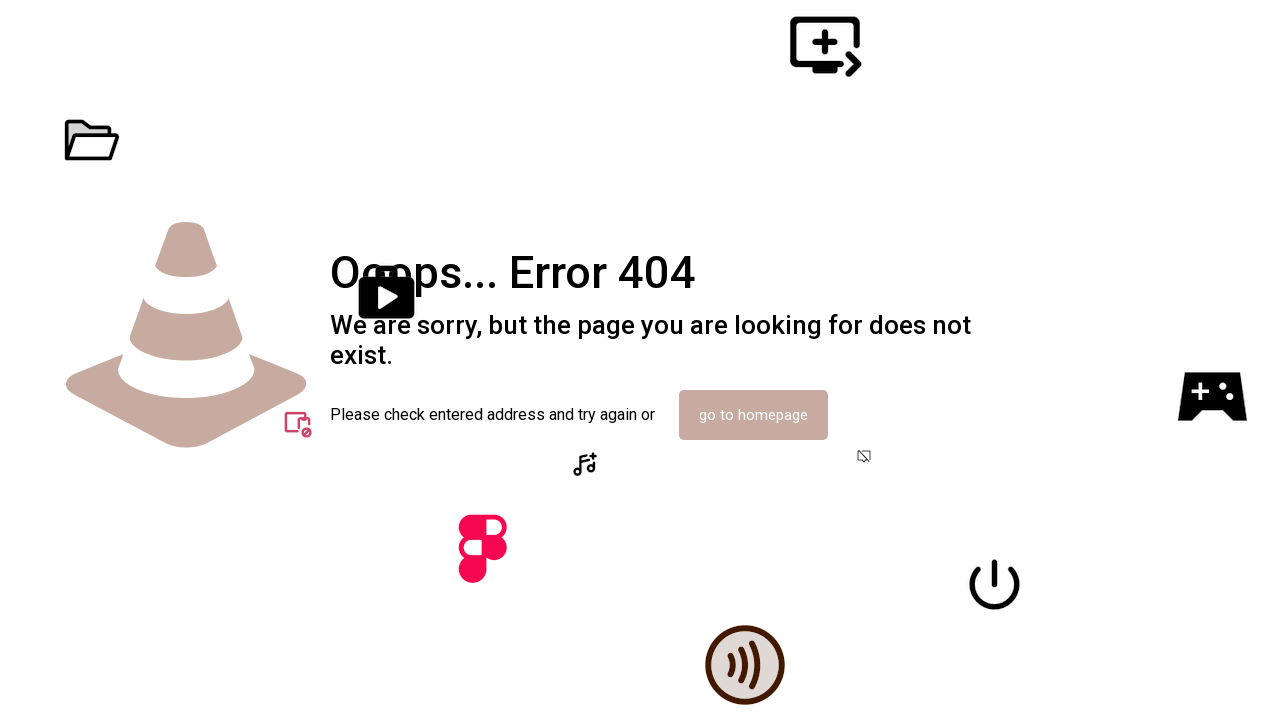 The height and width of the screenshot is (720, 1280). What do you see at coordinates (745, 665) in the screenshot?
I see `tap to pay with contactless payment` at bounding box center [745, 665].